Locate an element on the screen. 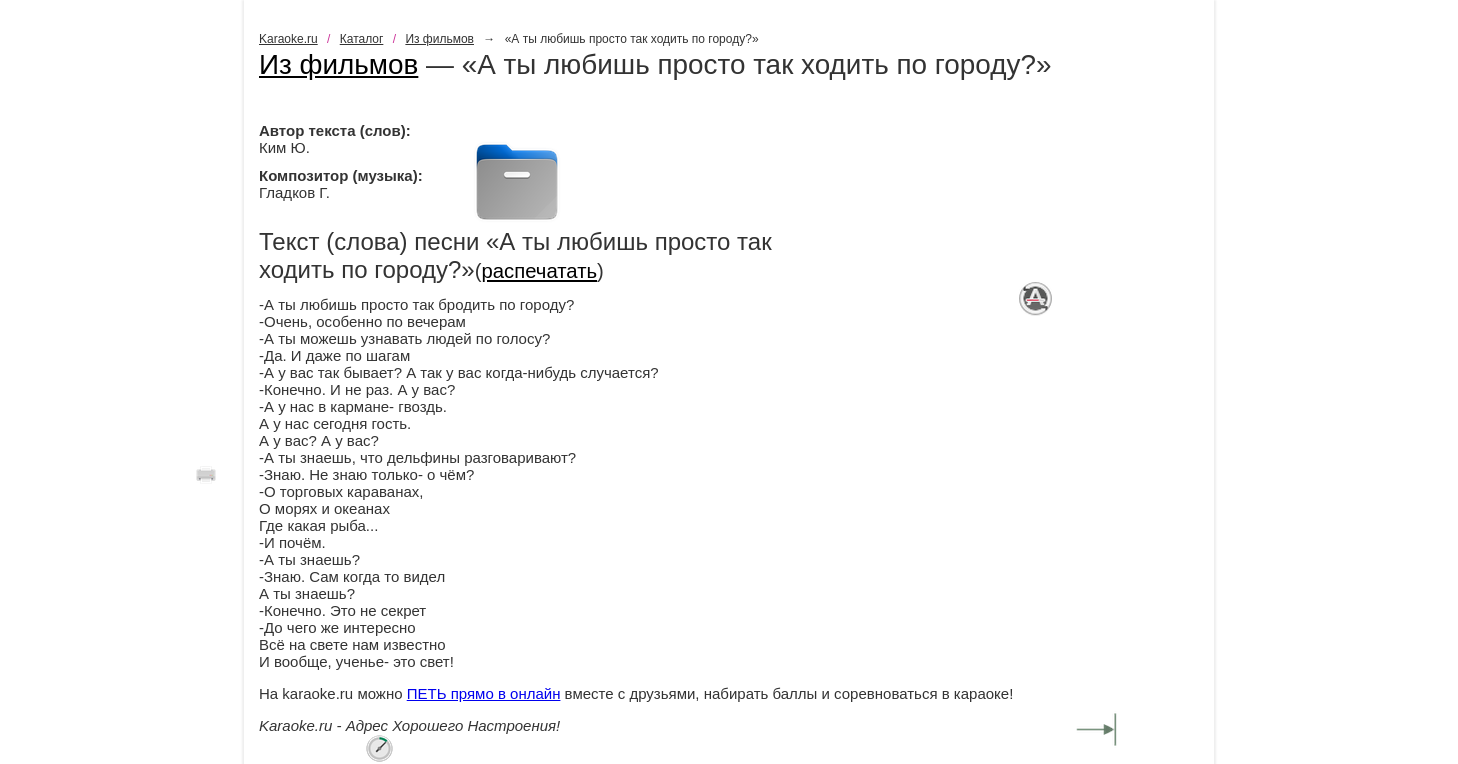 The height and width of the screenshot is (764, 1458). open sysprof system profiler is located at coordinates (379, 748).